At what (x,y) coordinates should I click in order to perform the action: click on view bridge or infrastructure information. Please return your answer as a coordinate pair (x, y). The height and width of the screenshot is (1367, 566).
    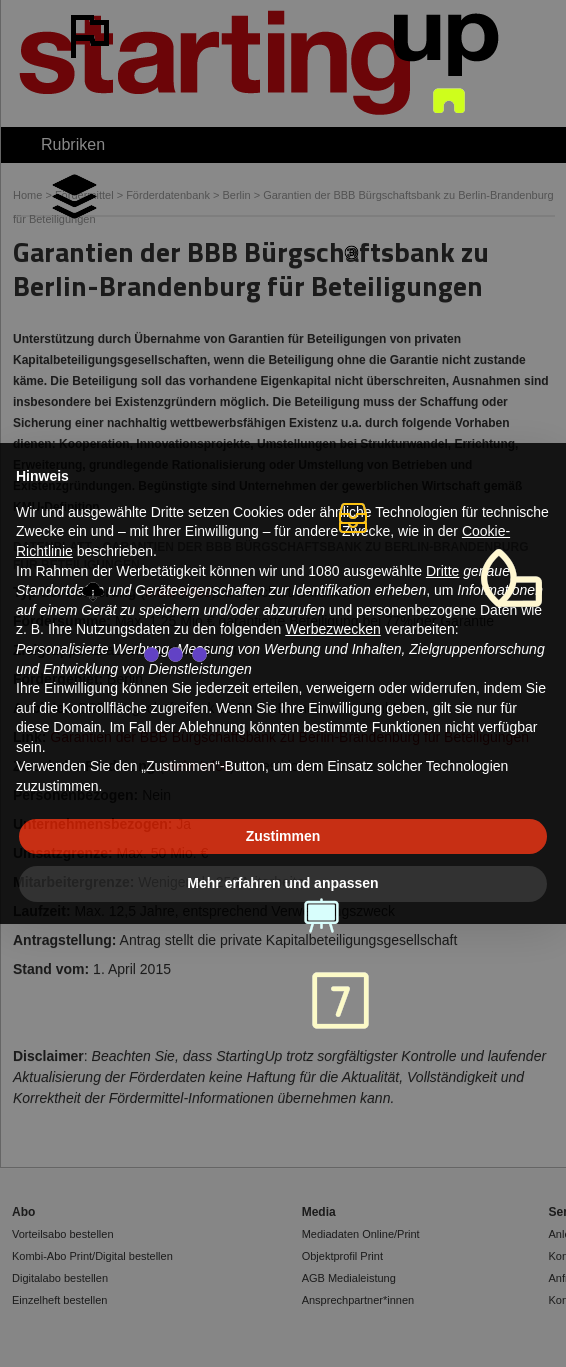
    Looking at the image, I should click on (449, 99).